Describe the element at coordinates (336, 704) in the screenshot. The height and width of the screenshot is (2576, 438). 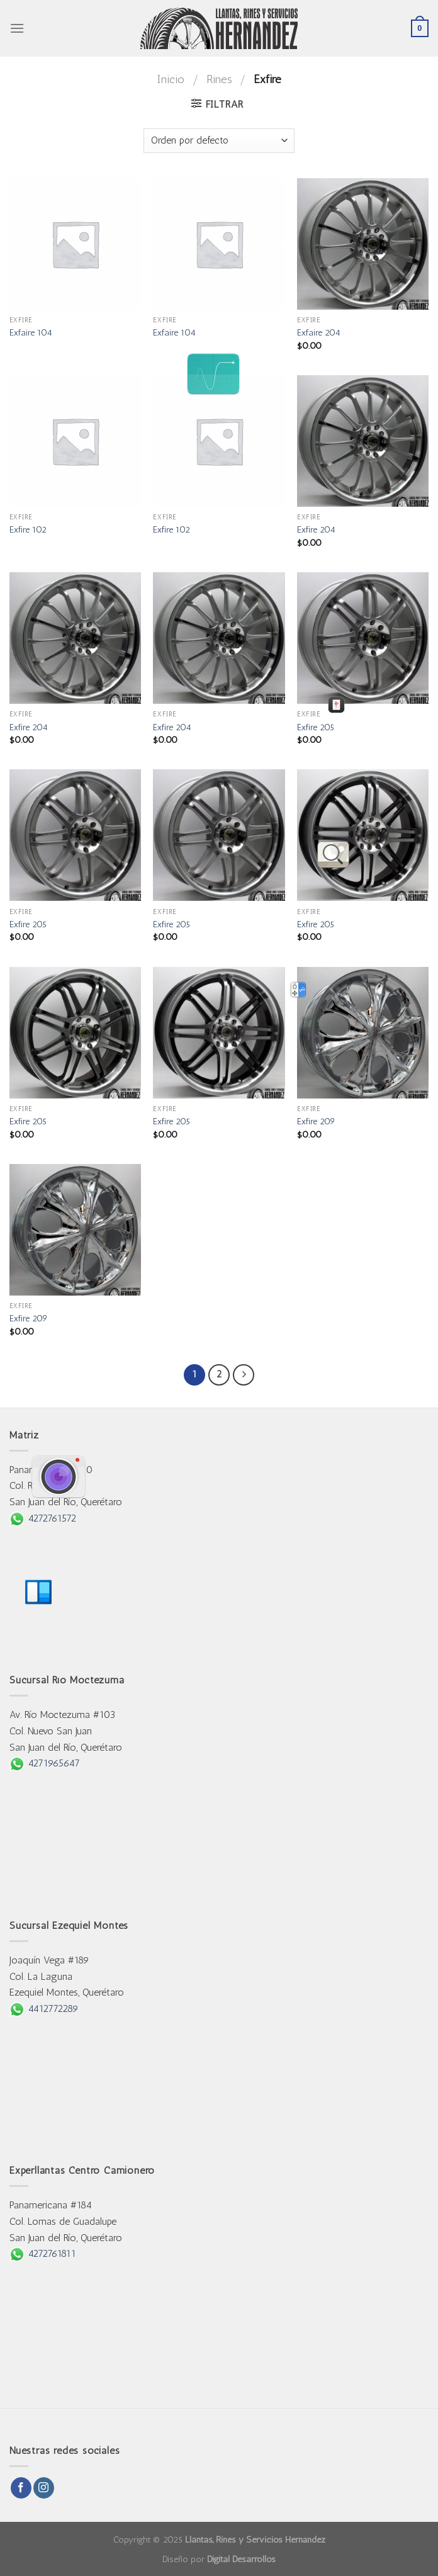
I see `launch gnome mahjongg tile matching game` at that location.